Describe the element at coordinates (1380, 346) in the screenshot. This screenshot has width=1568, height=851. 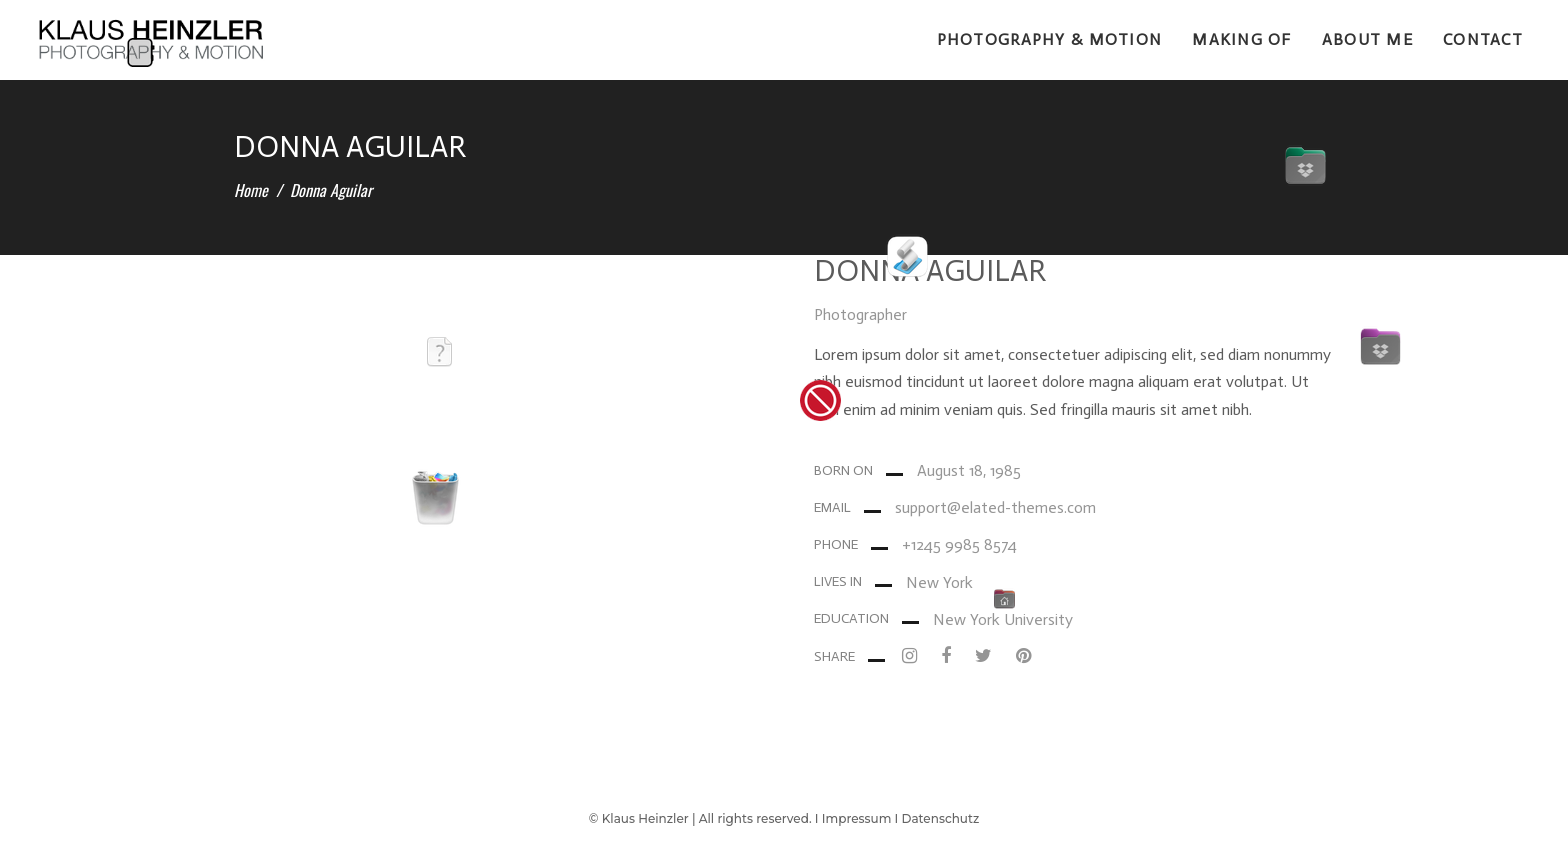
I see `open dropbox synced folder` at that location.